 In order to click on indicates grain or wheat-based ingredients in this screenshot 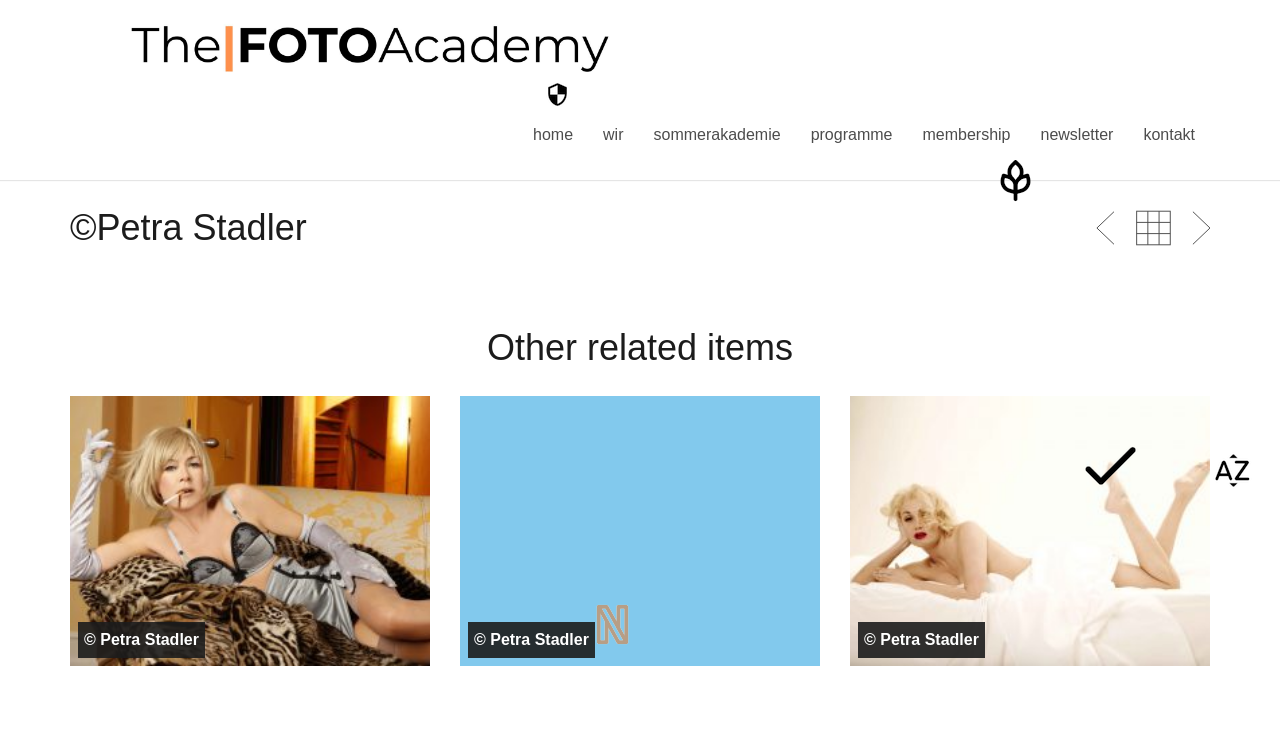, I will do `click(1015, 180)`.